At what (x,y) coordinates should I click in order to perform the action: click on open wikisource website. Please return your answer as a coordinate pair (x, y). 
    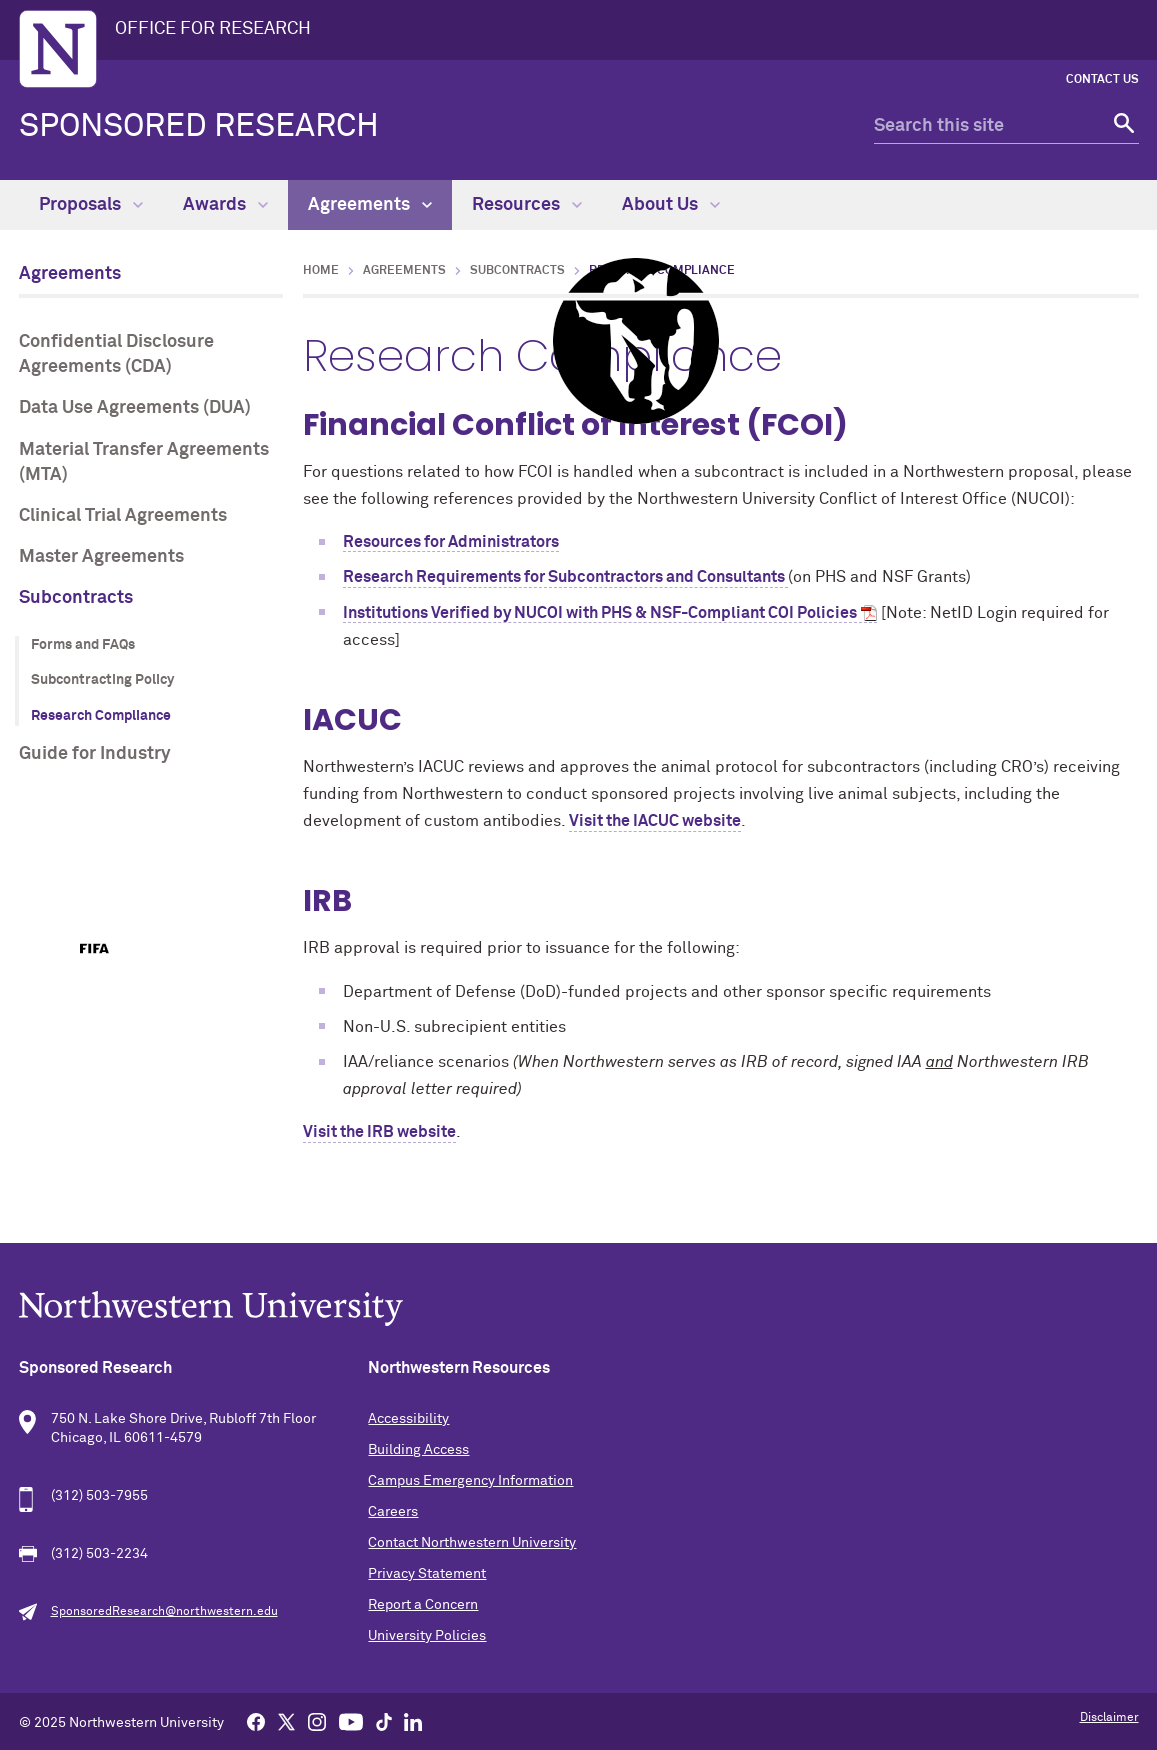
    Looking at the image, I should click on (636, 341).